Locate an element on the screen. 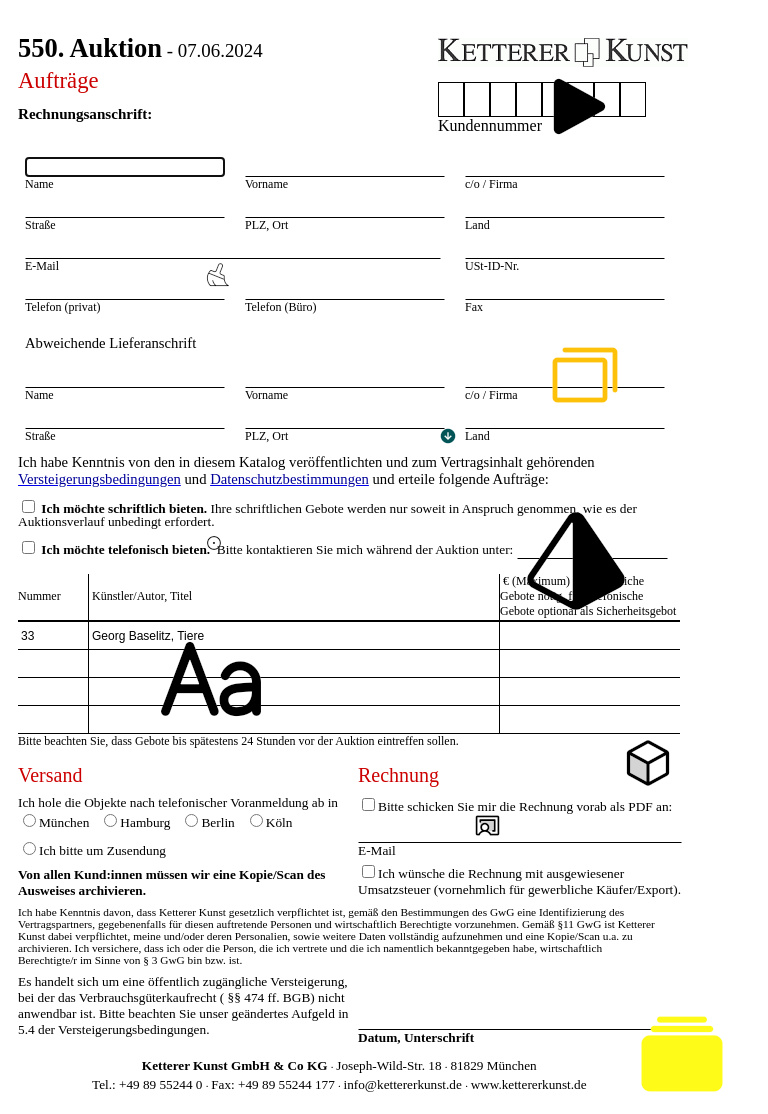 Image resolution: width=768 pixels, height=1114 pixels. view open issues or bugs is located at coordinates (214, 543).